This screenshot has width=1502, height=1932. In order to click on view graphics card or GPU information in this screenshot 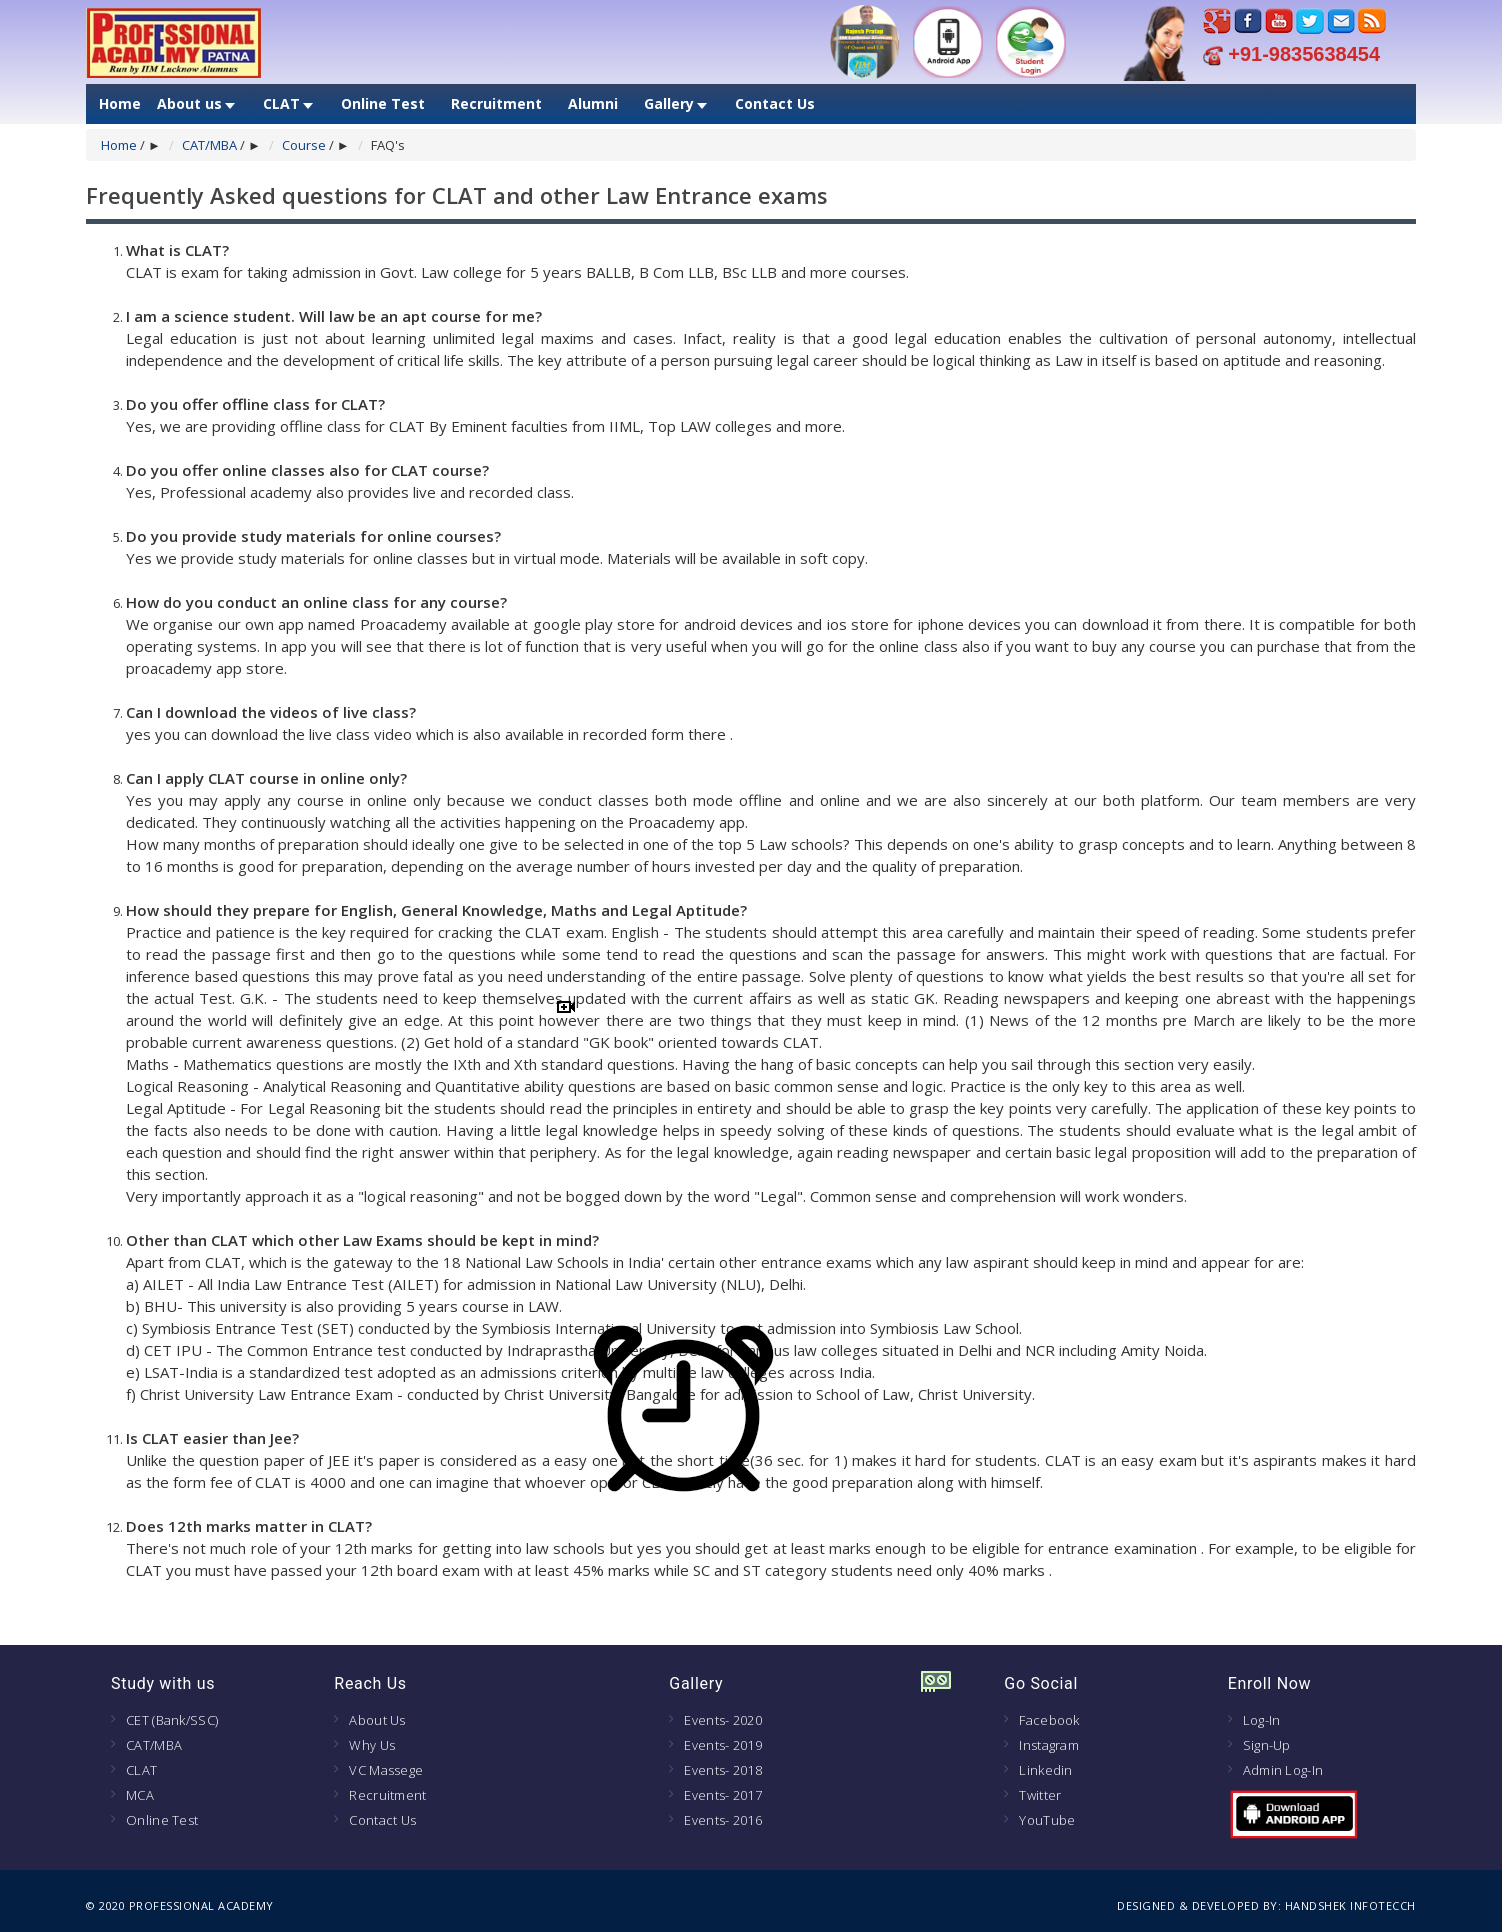, I will do `click(936, 1681)`.